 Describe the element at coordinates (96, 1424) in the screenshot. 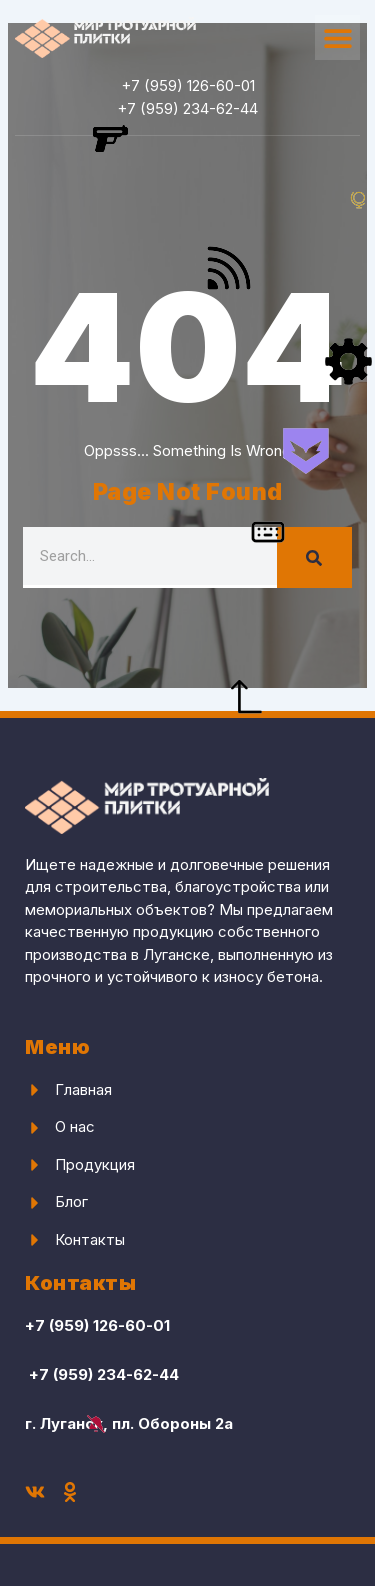

I see `mute notifications` at that location.